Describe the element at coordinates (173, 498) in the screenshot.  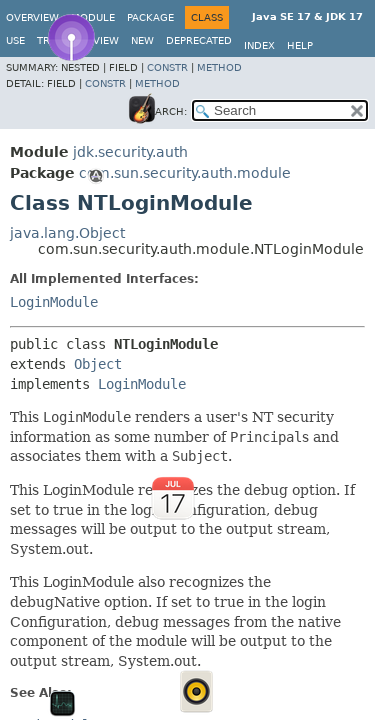
I see `open the calendar app` at that location.